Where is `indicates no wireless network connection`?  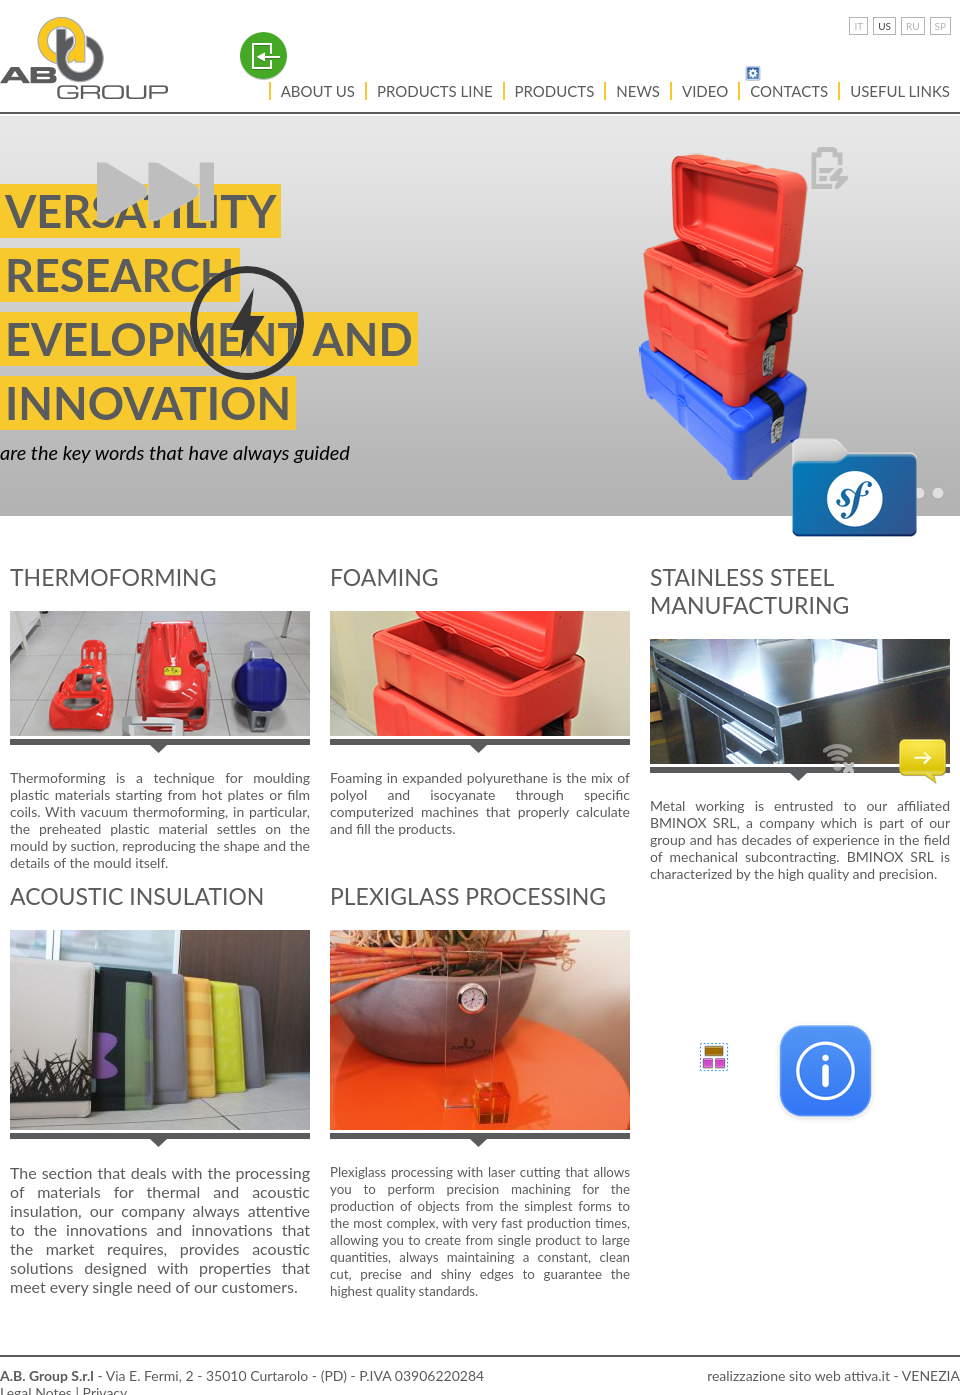 indicates no wireless network connection is located at coordinates (837, 756).